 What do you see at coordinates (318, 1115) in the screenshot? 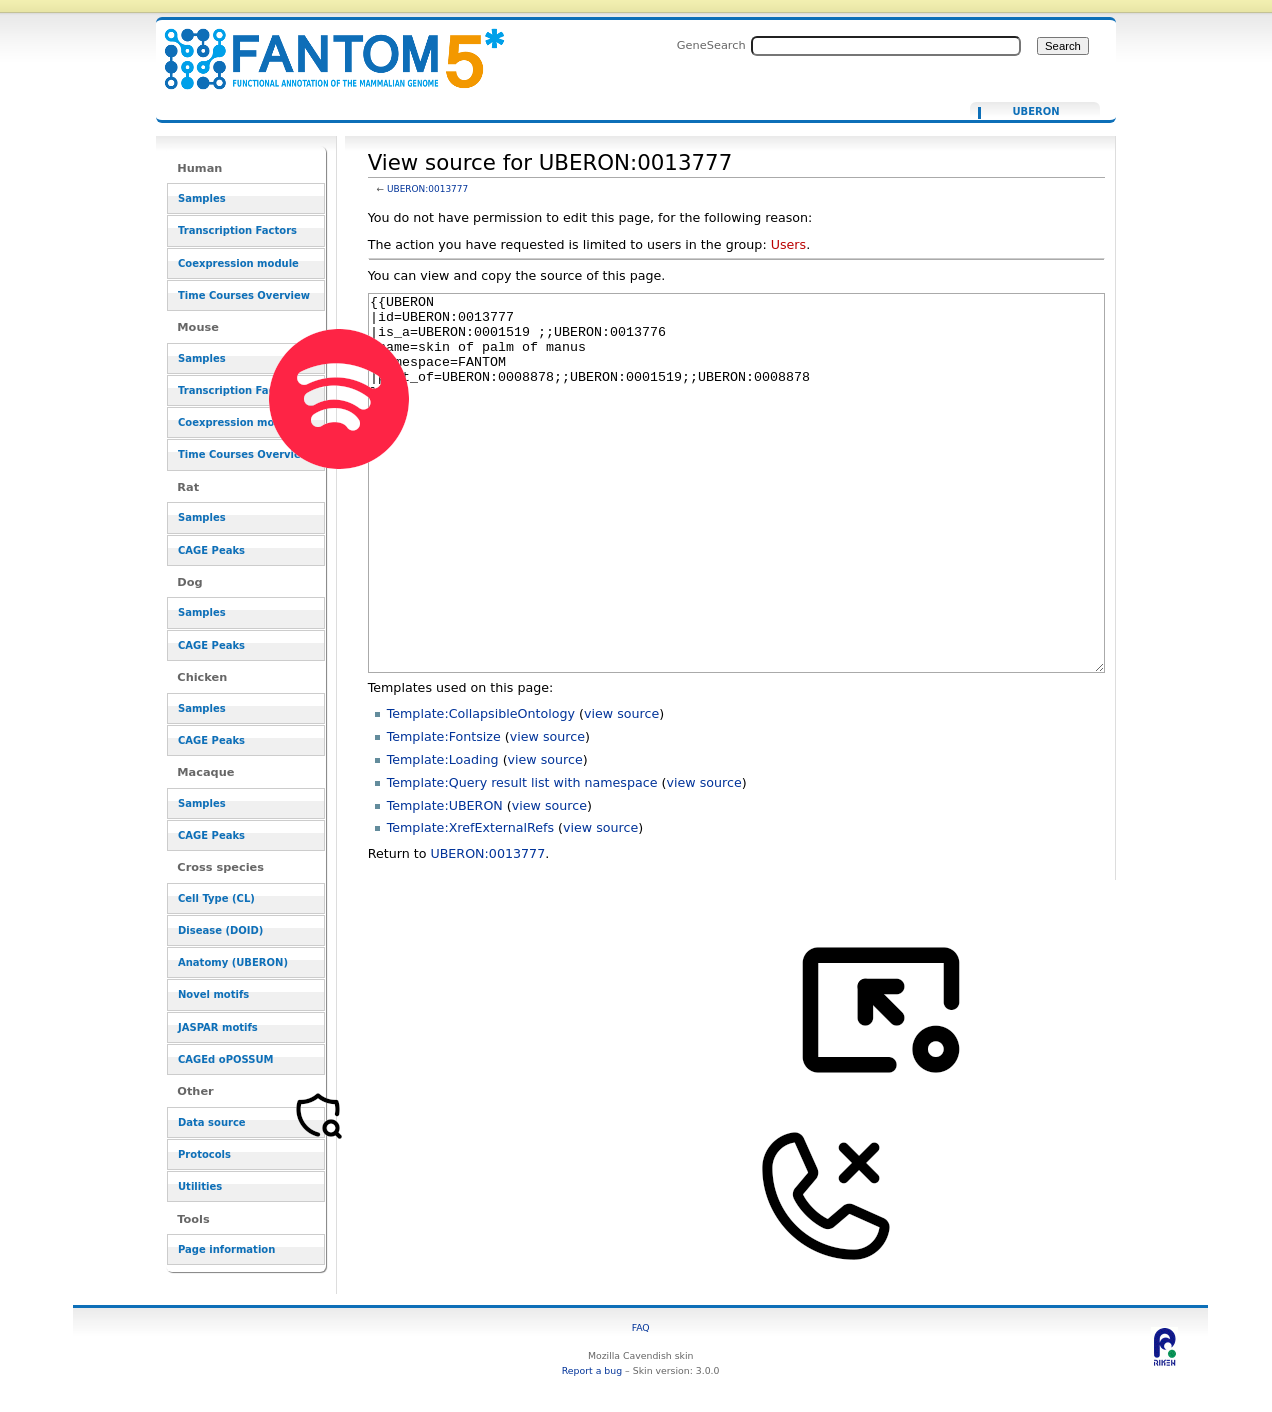
I see `search security settings` at bounding box center [318, 1115].